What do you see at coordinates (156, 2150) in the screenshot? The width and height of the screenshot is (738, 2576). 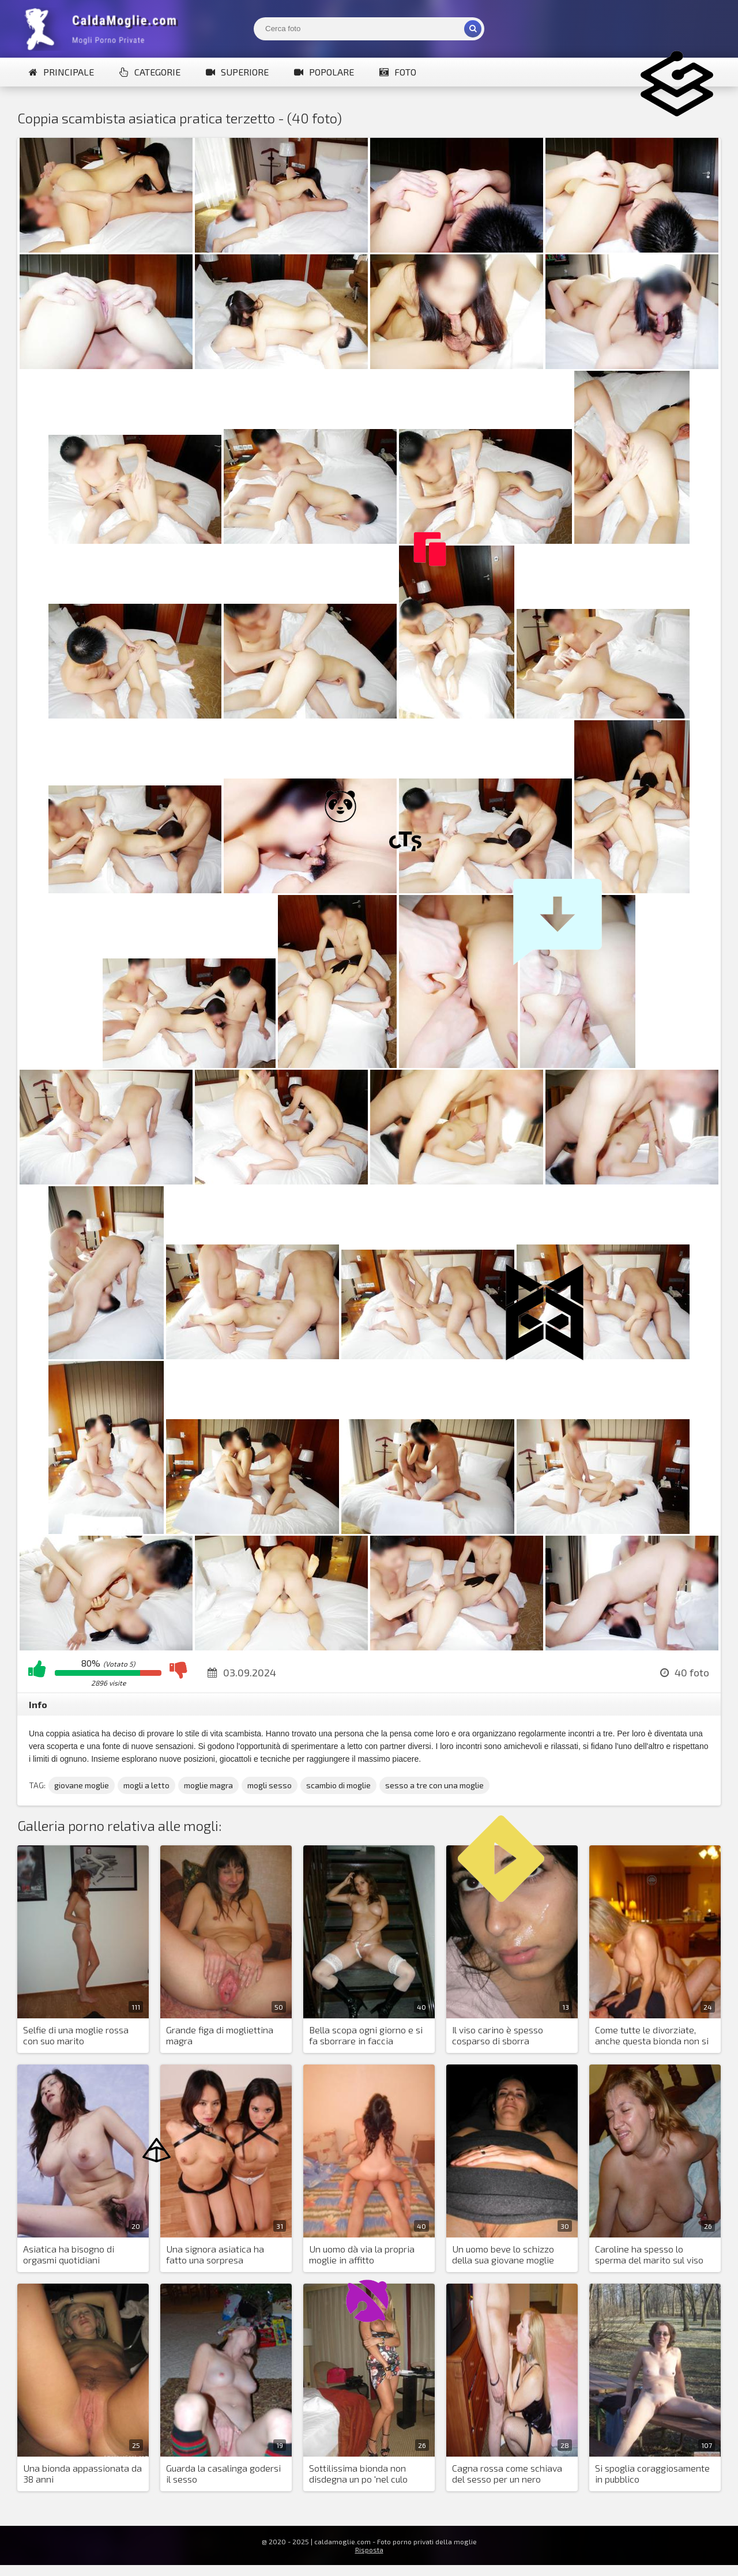 I see `pydantic library or framework branding` at bounding box center [156, 2150].